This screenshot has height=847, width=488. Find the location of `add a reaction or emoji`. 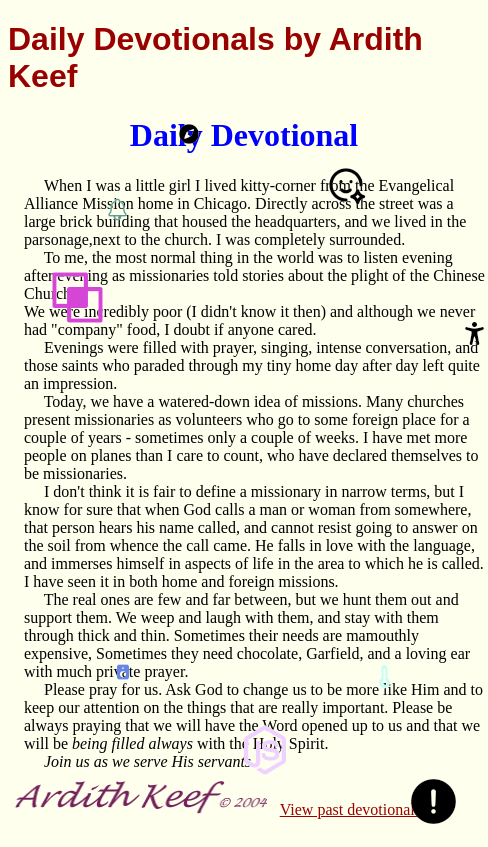

add a reaction or emoji is located at coordinates (346, 185).